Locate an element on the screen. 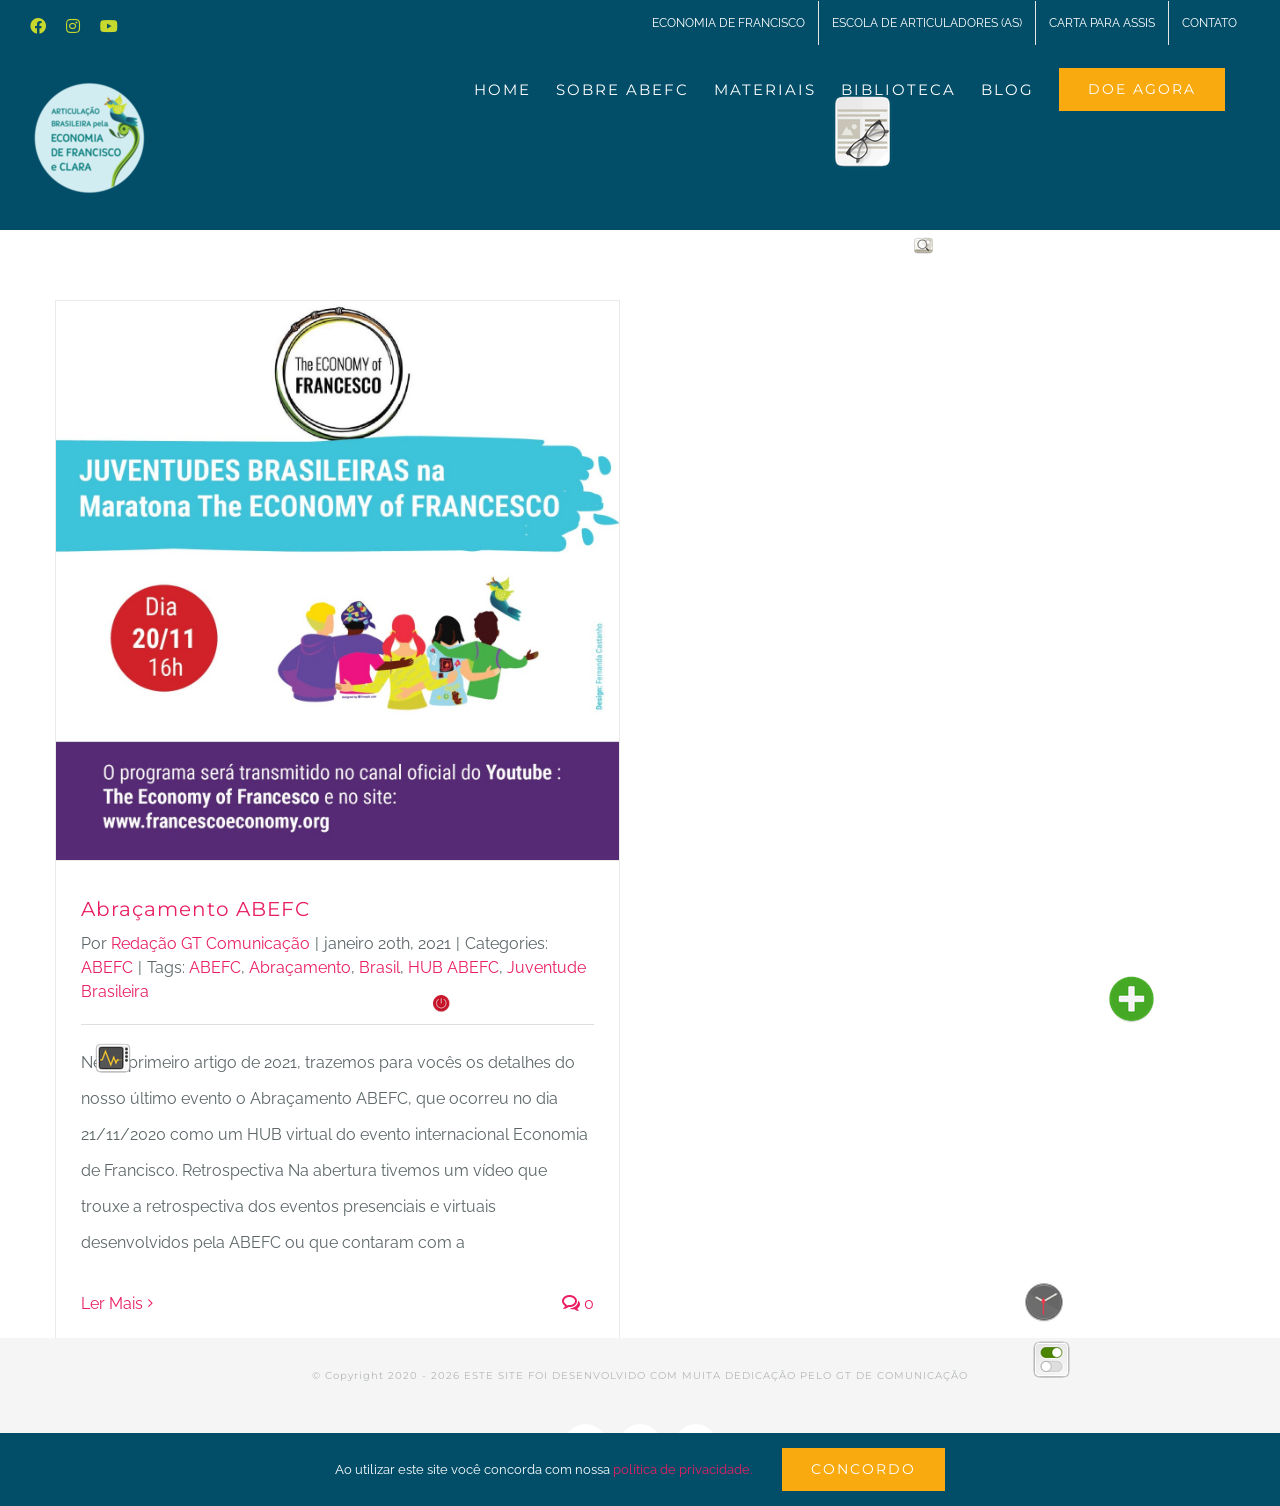  open system monitor application is located at coordinates (113, 1058).